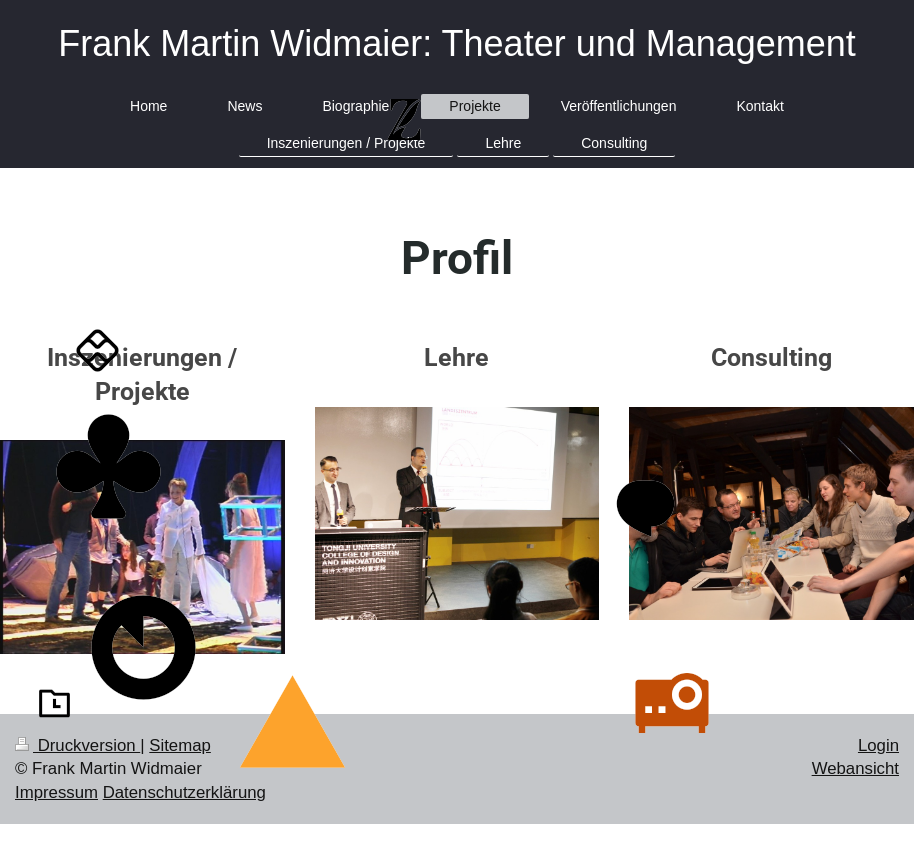  Describe the element at coordinates (404, 119) in the screenshot. I see `open the Zola website or app` at that location.